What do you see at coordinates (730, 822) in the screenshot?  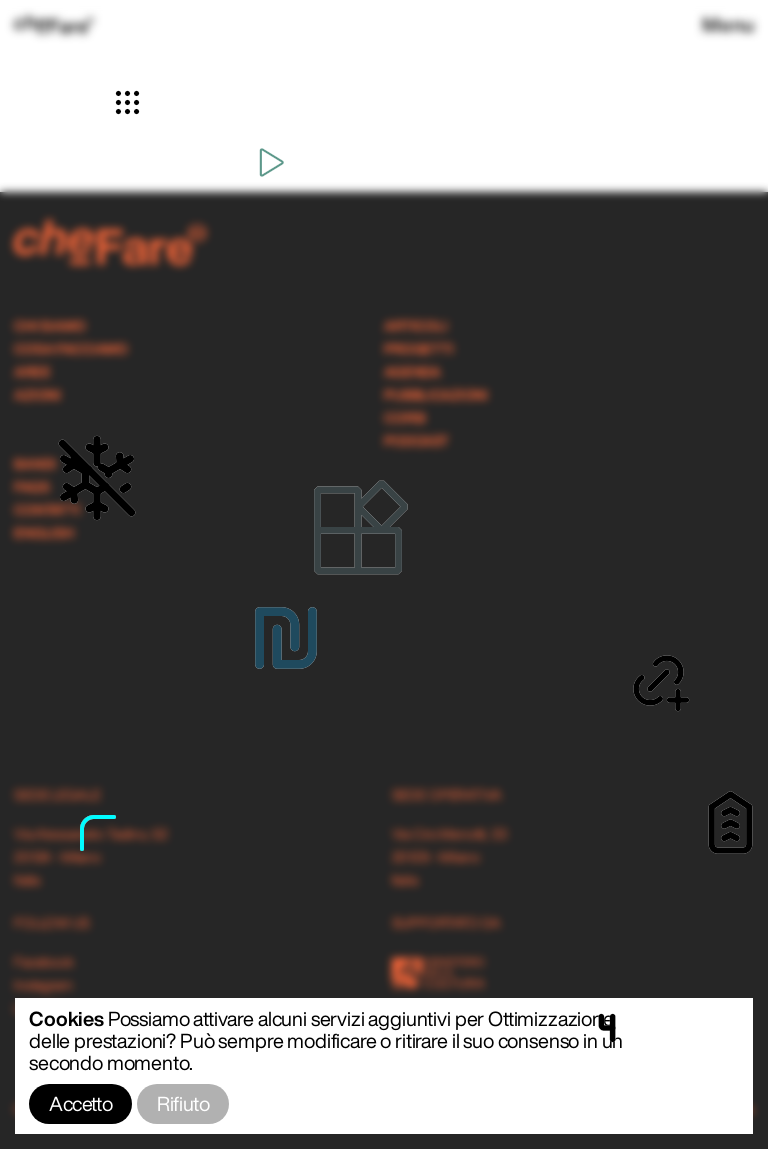 I see `view military or user rank status` at bounding box center [730, 822].